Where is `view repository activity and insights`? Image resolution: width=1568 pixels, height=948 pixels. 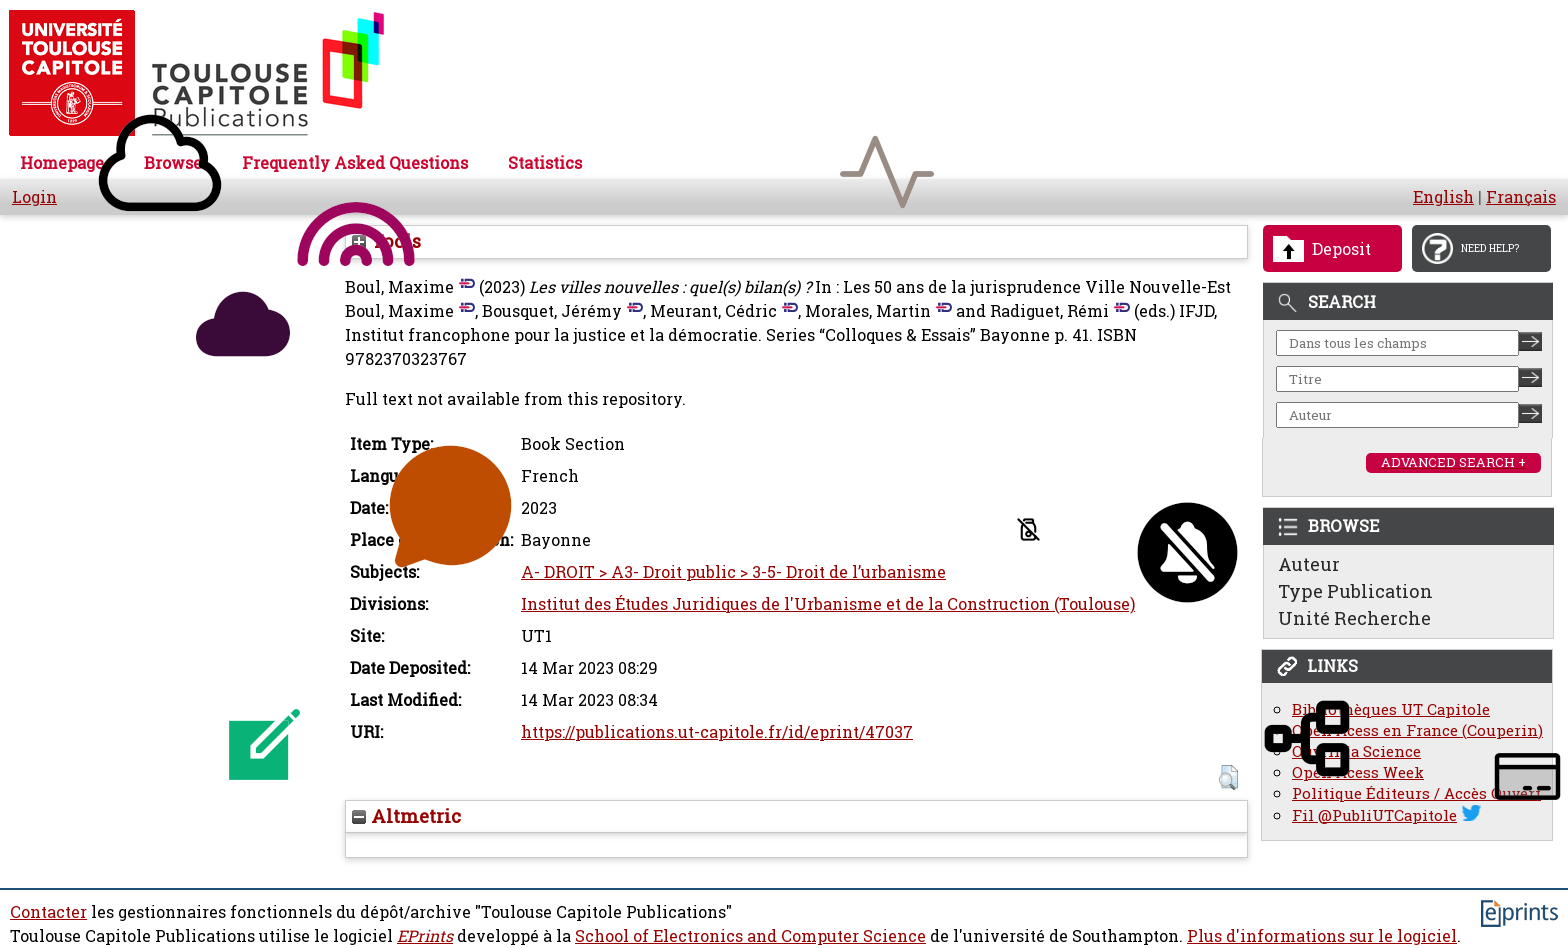
view repository activity and insights is located at coordinates (887, 173).